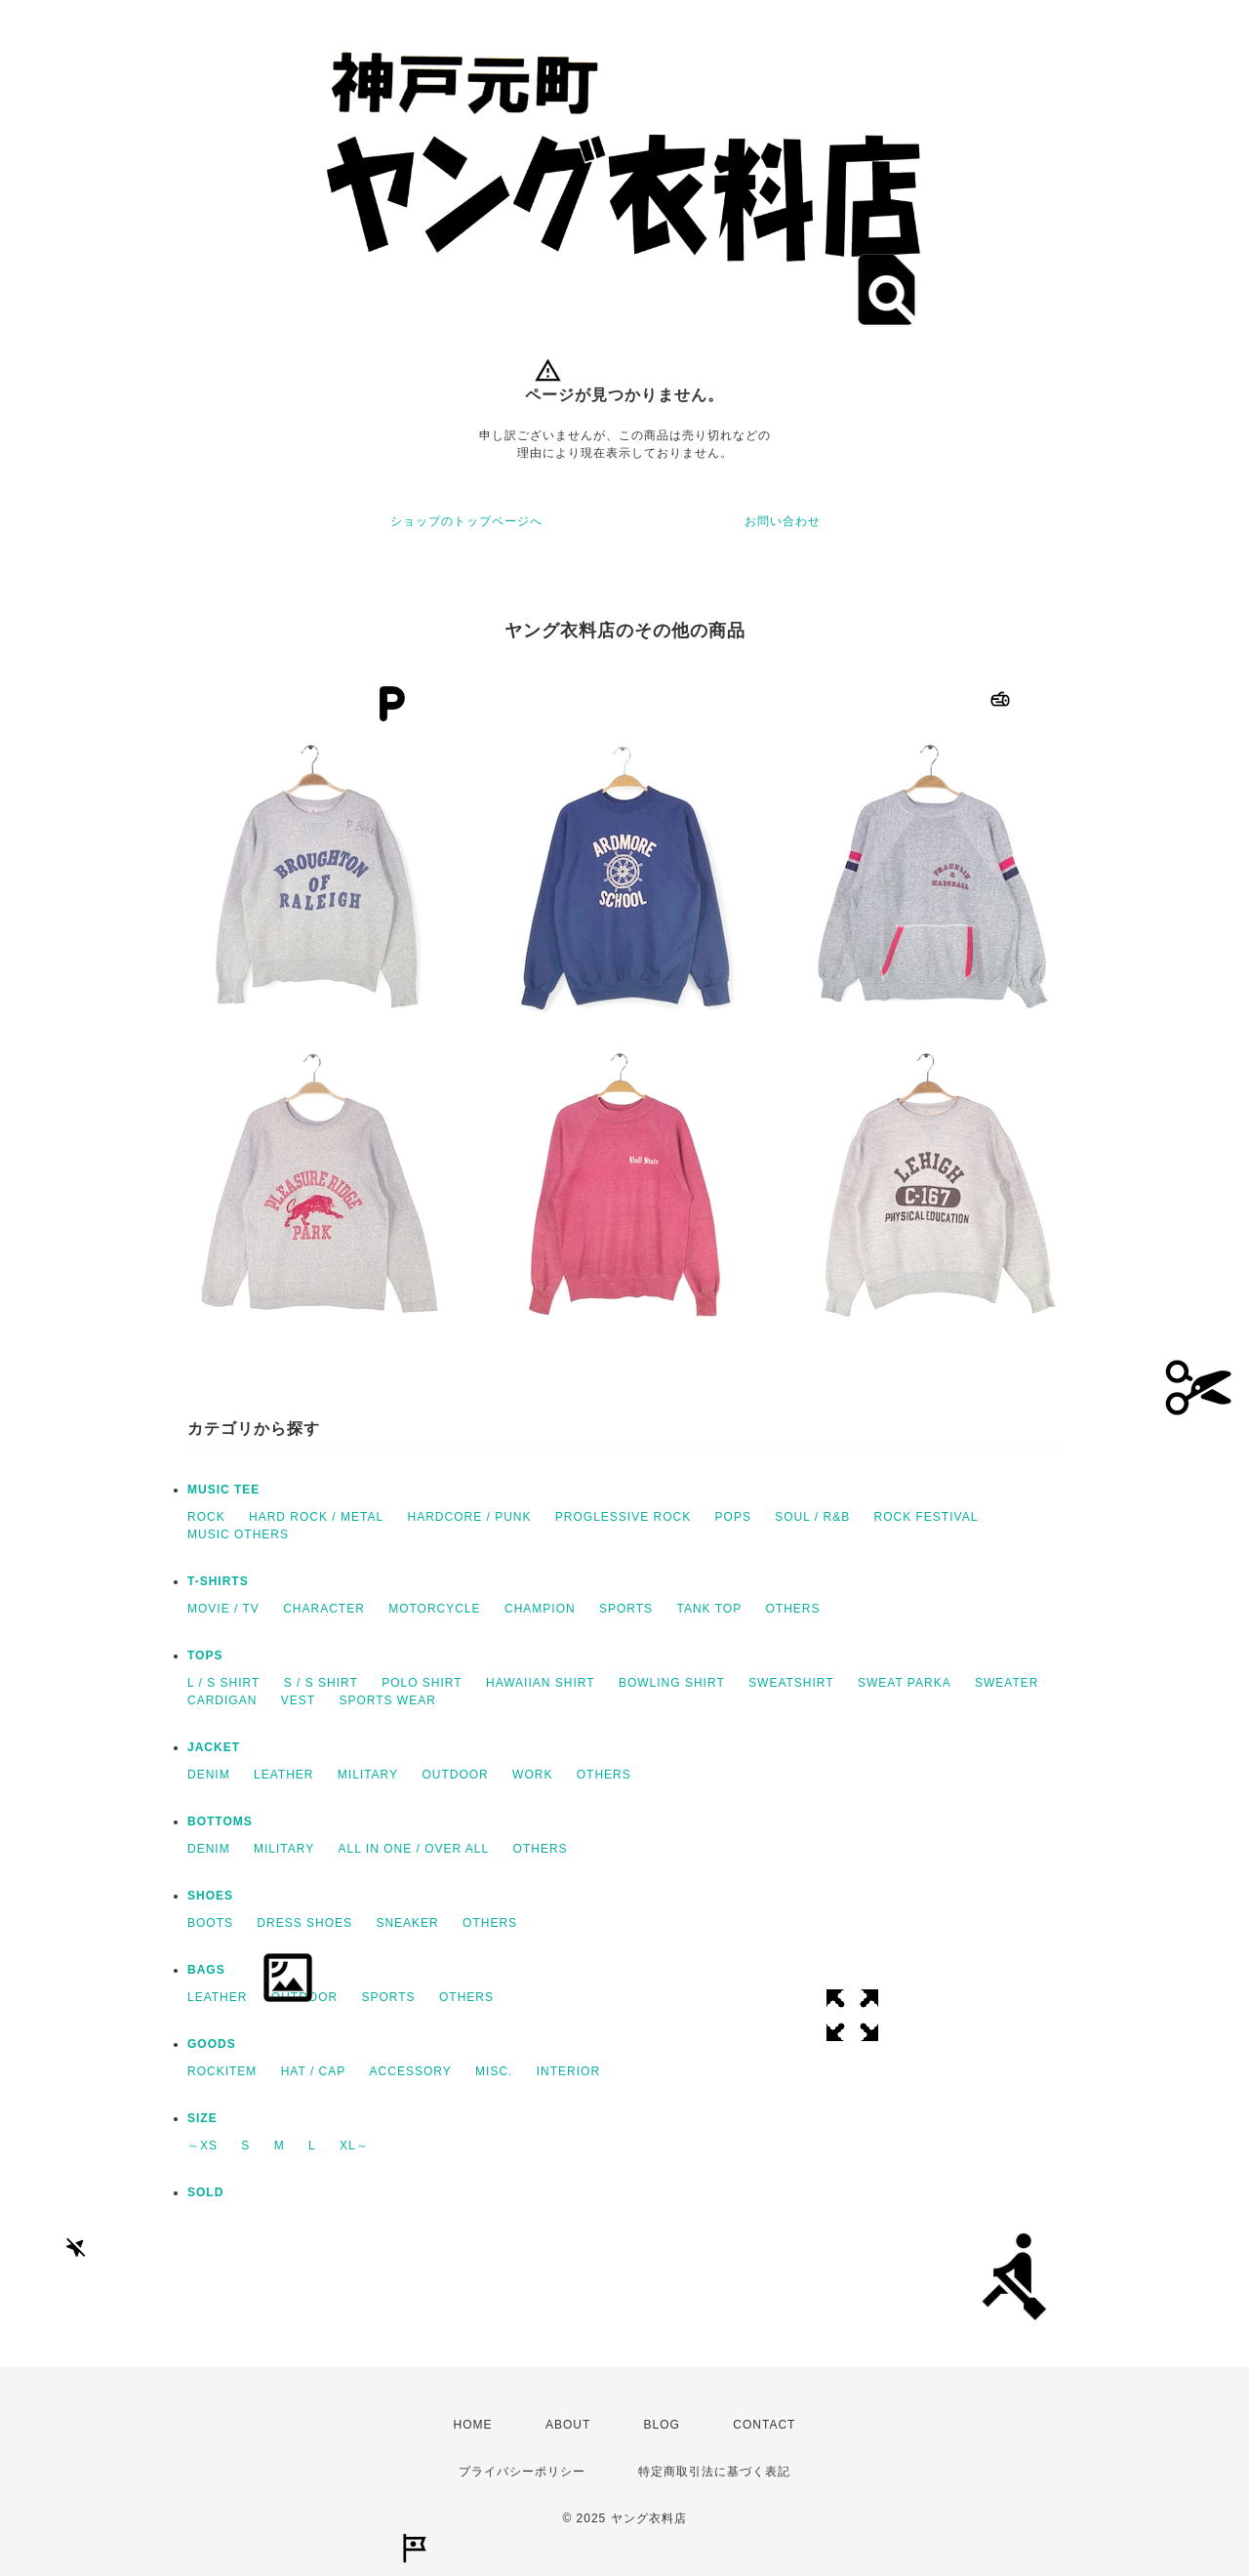 This screenshot has width=1249, height=2576. What do you see at coordinates (413, 2548) in the screenshot?
I see `start a guided tour or walkthrough` at bounding box center [413, 2548].